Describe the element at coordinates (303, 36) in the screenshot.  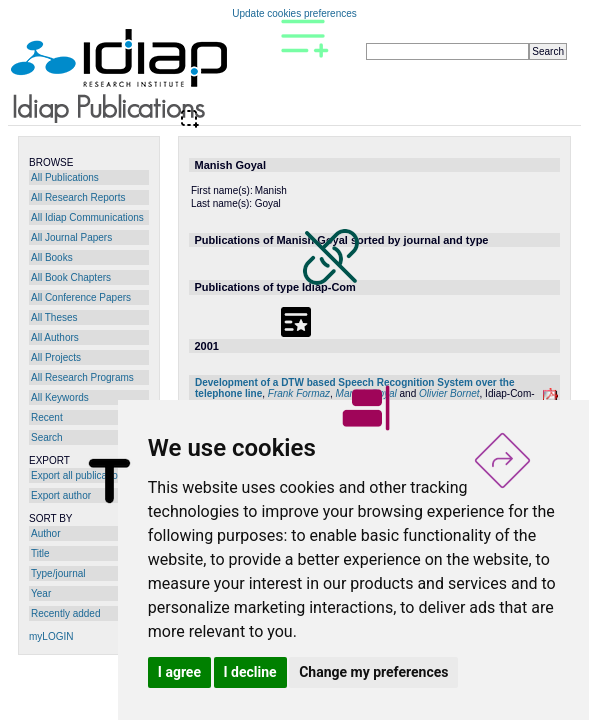
I see `add a new item to the list` at that location.